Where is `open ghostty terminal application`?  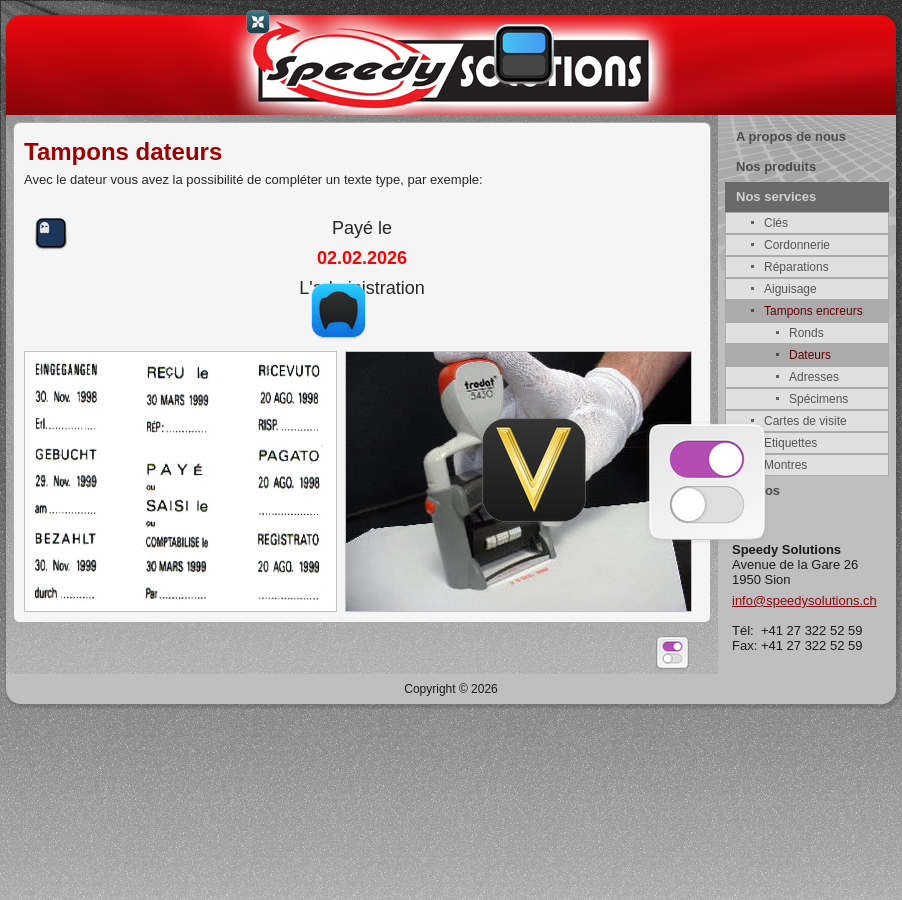
open ghostty terminal application is located at coordinates (51, 233).